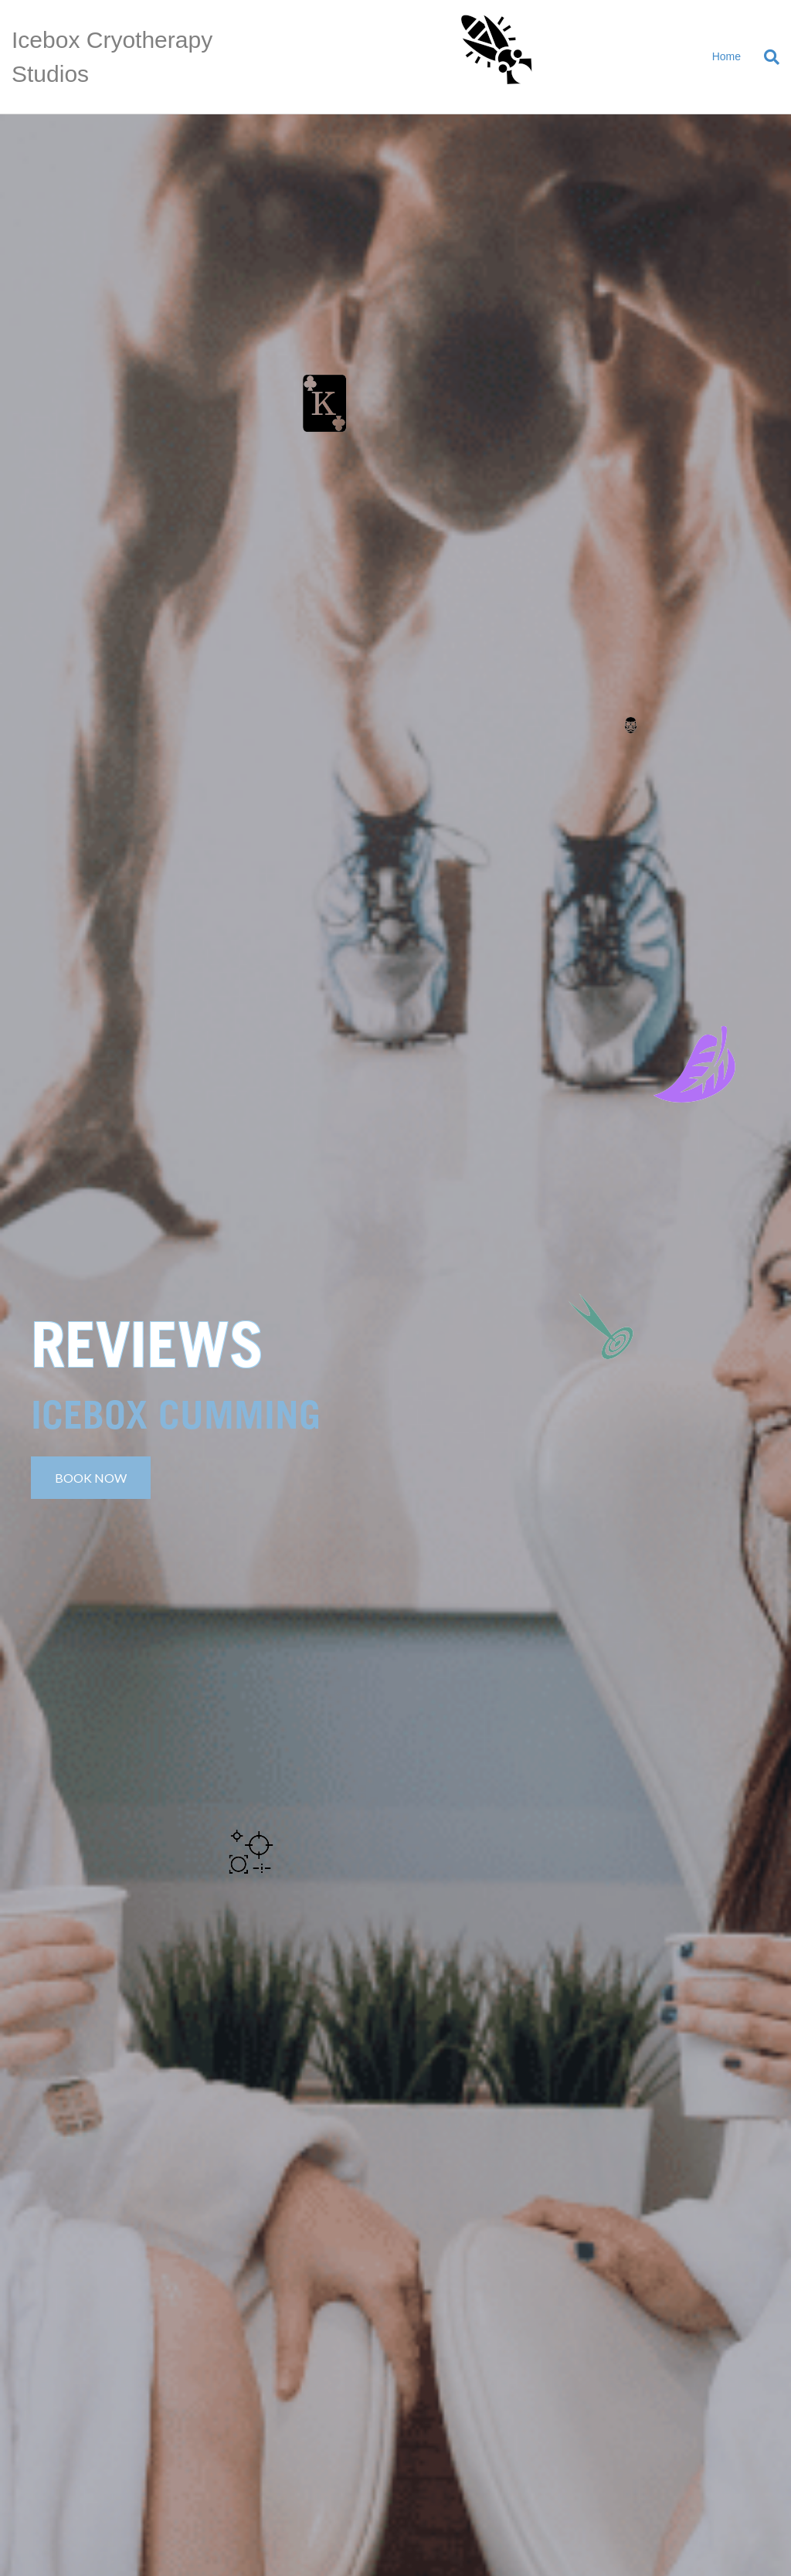 The image size is (791, 2576). I want to click on indicates earwig pest type in an insect identification app, so click(496, 49).